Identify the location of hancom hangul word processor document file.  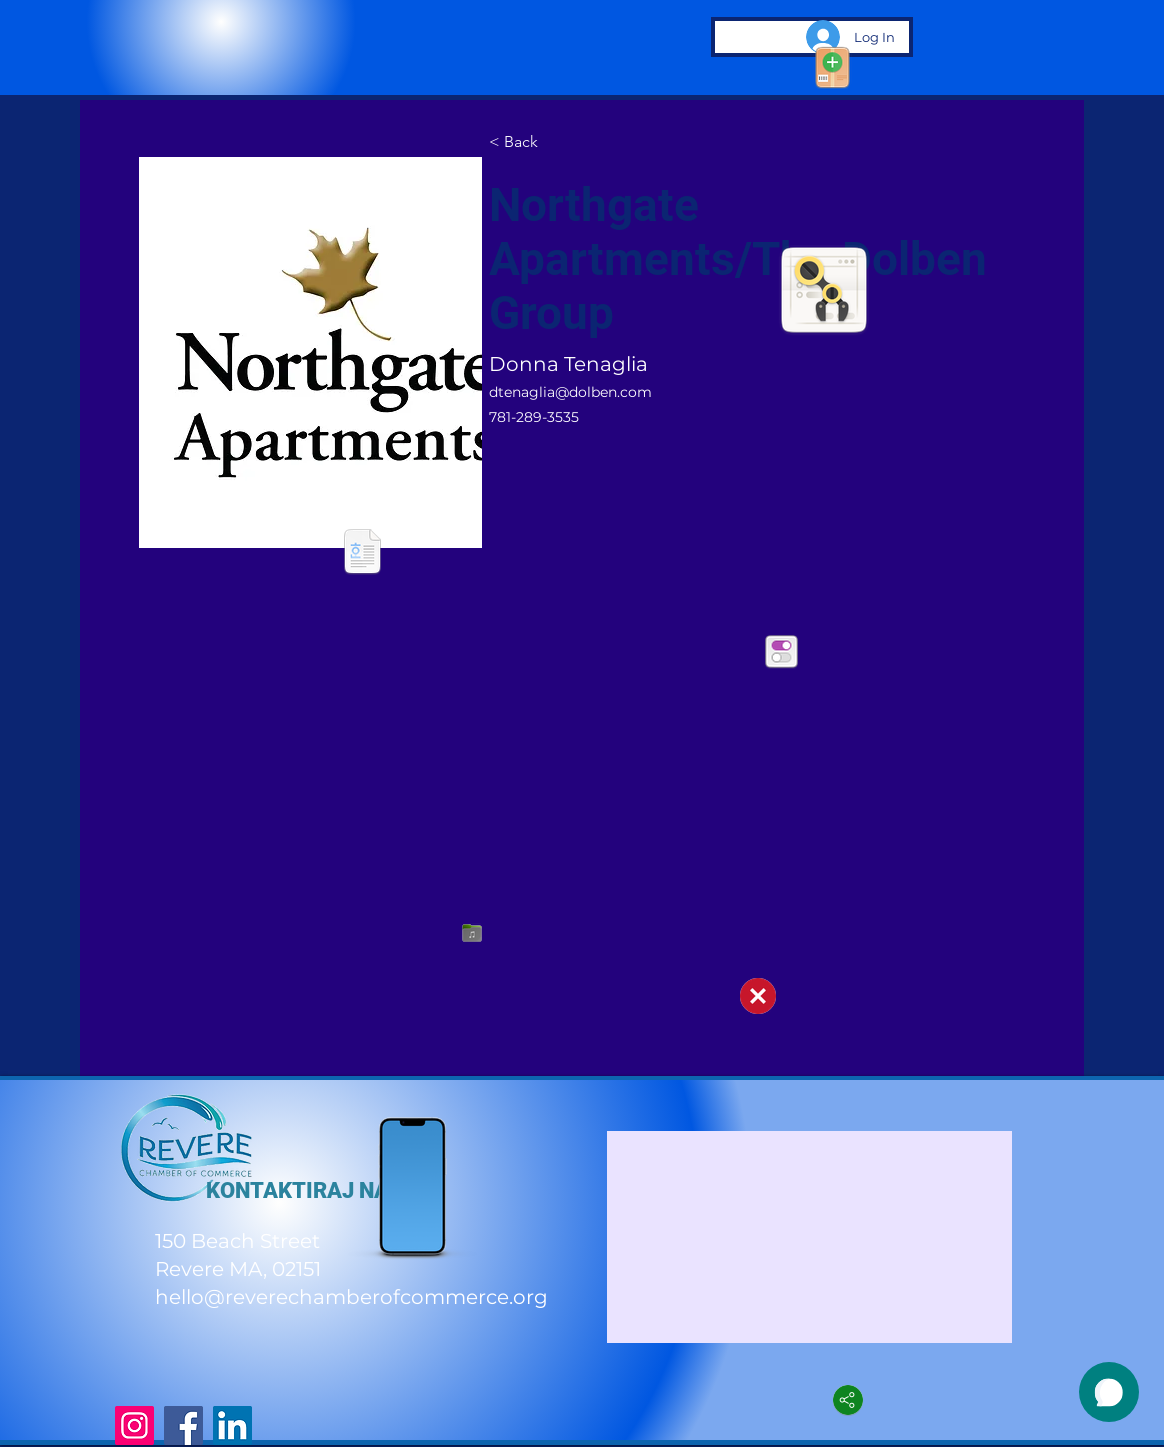
(362, 551).